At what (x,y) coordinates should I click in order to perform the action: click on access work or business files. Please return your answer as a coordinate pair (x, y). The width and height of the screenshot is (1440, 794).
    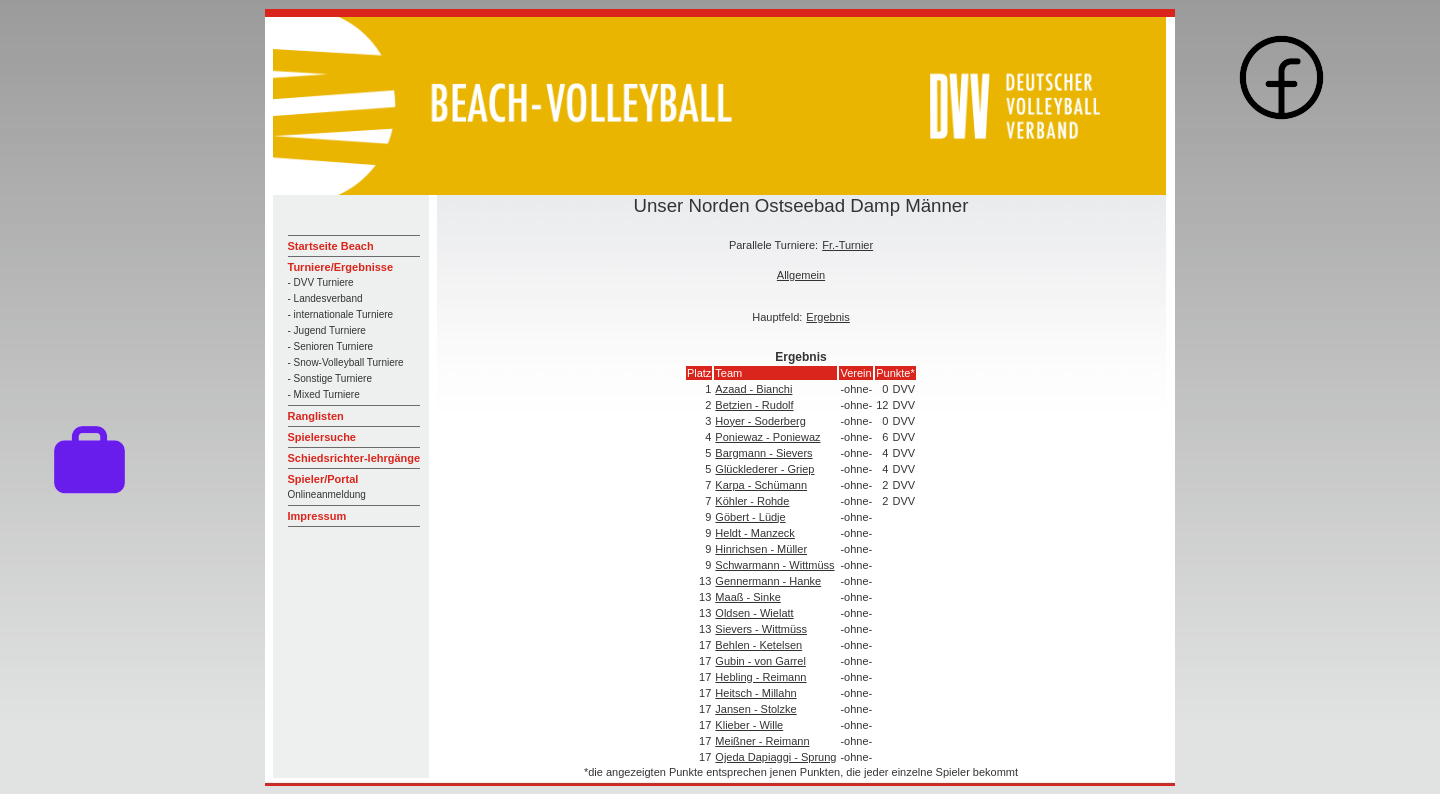
    Looking at the image, I should click on (89, 461).